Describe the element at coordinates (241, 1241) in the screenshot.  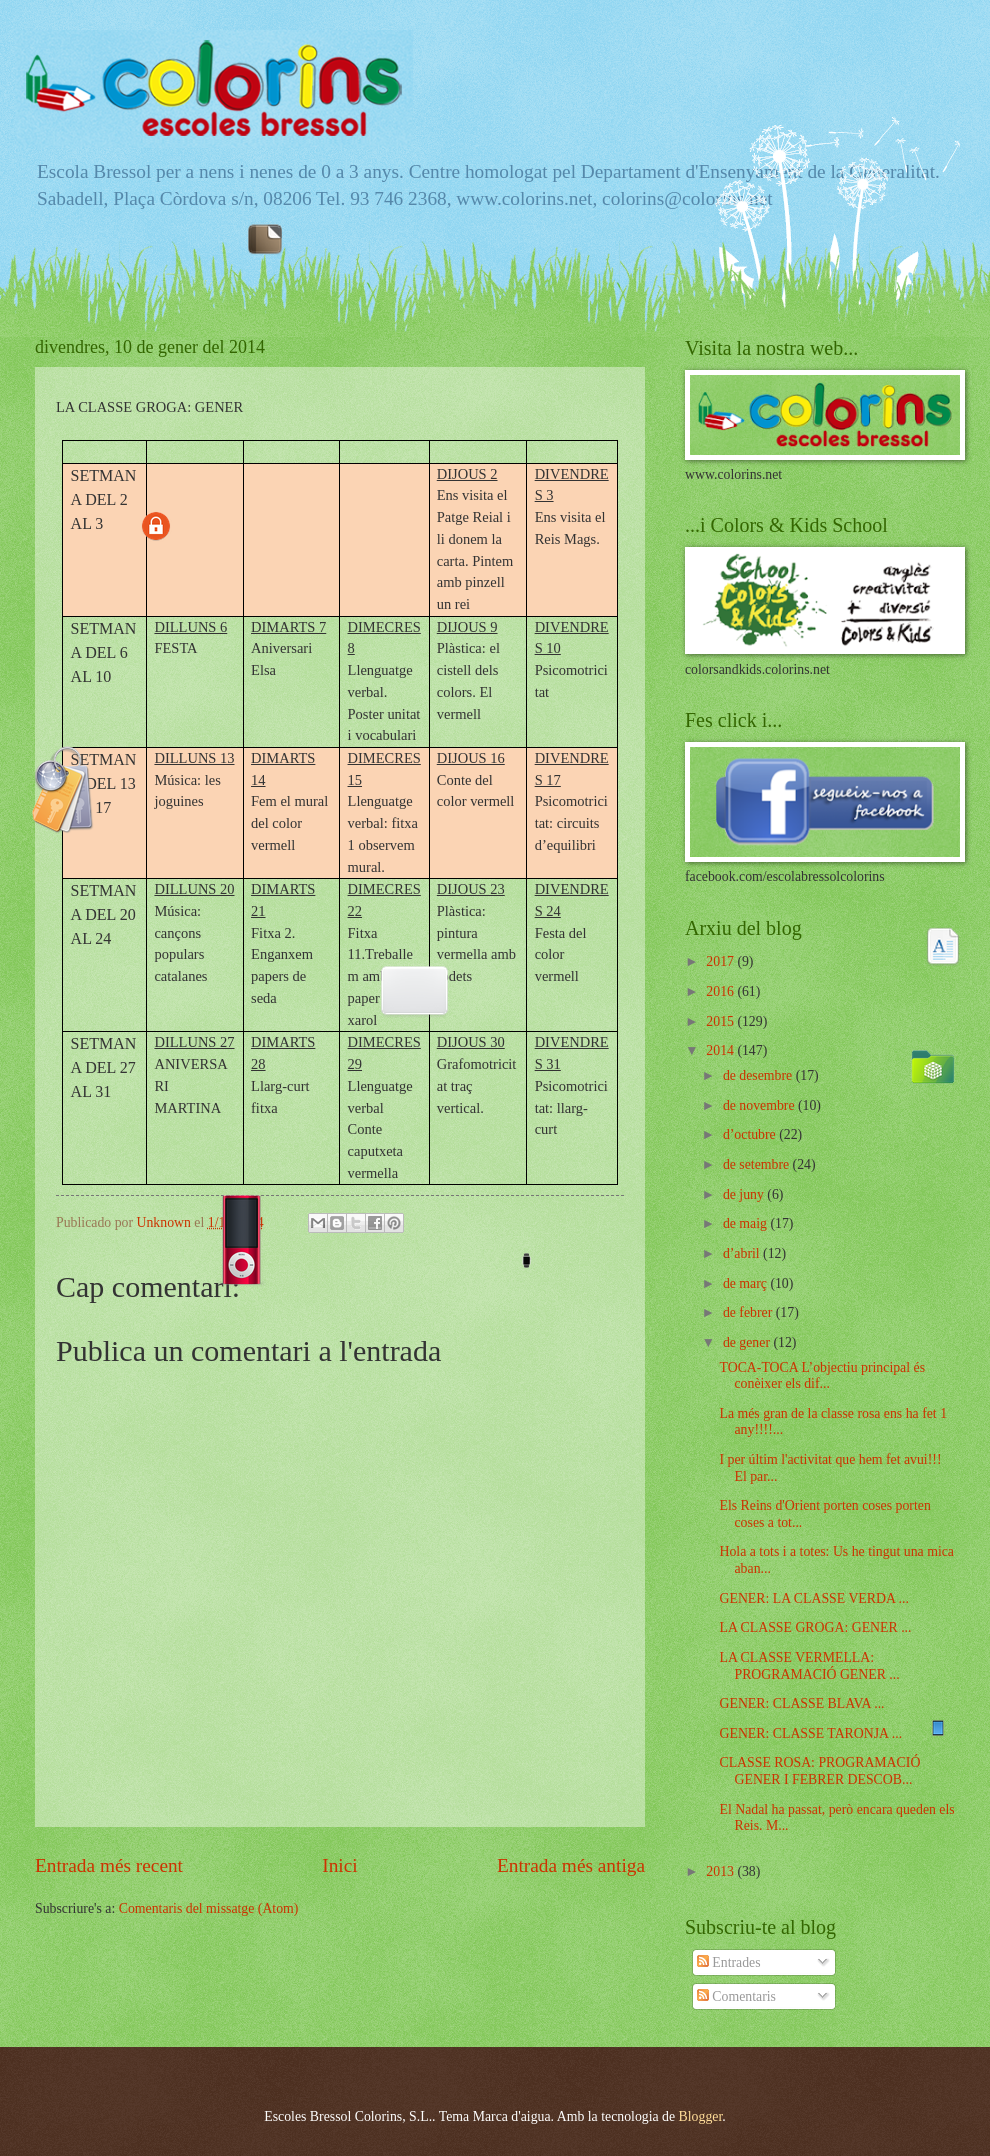
I see `access ipod device settings` at that location.